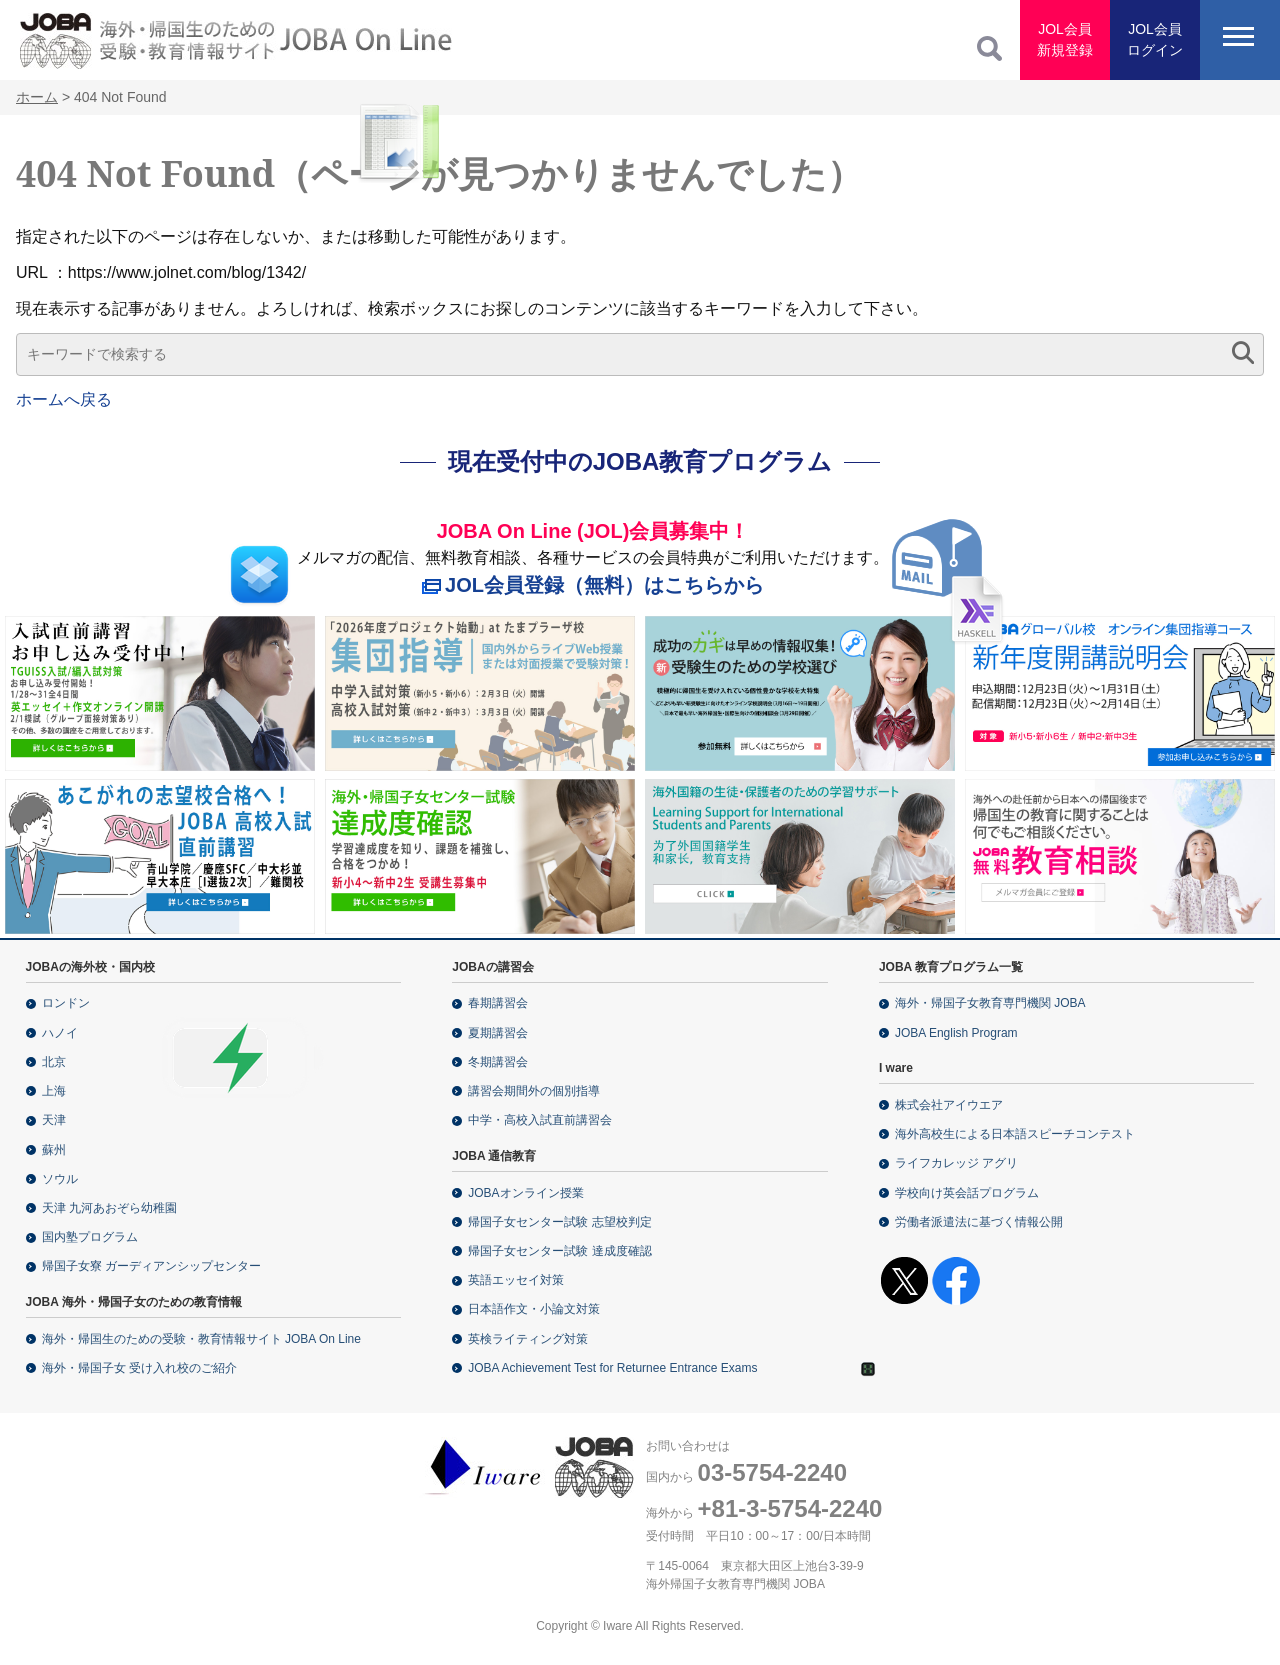 This screenshot has width=1280, height=1665. Describe the element at coordinates (398, 141) in the screenshot. I see `spreadsheet template file type` at that location.